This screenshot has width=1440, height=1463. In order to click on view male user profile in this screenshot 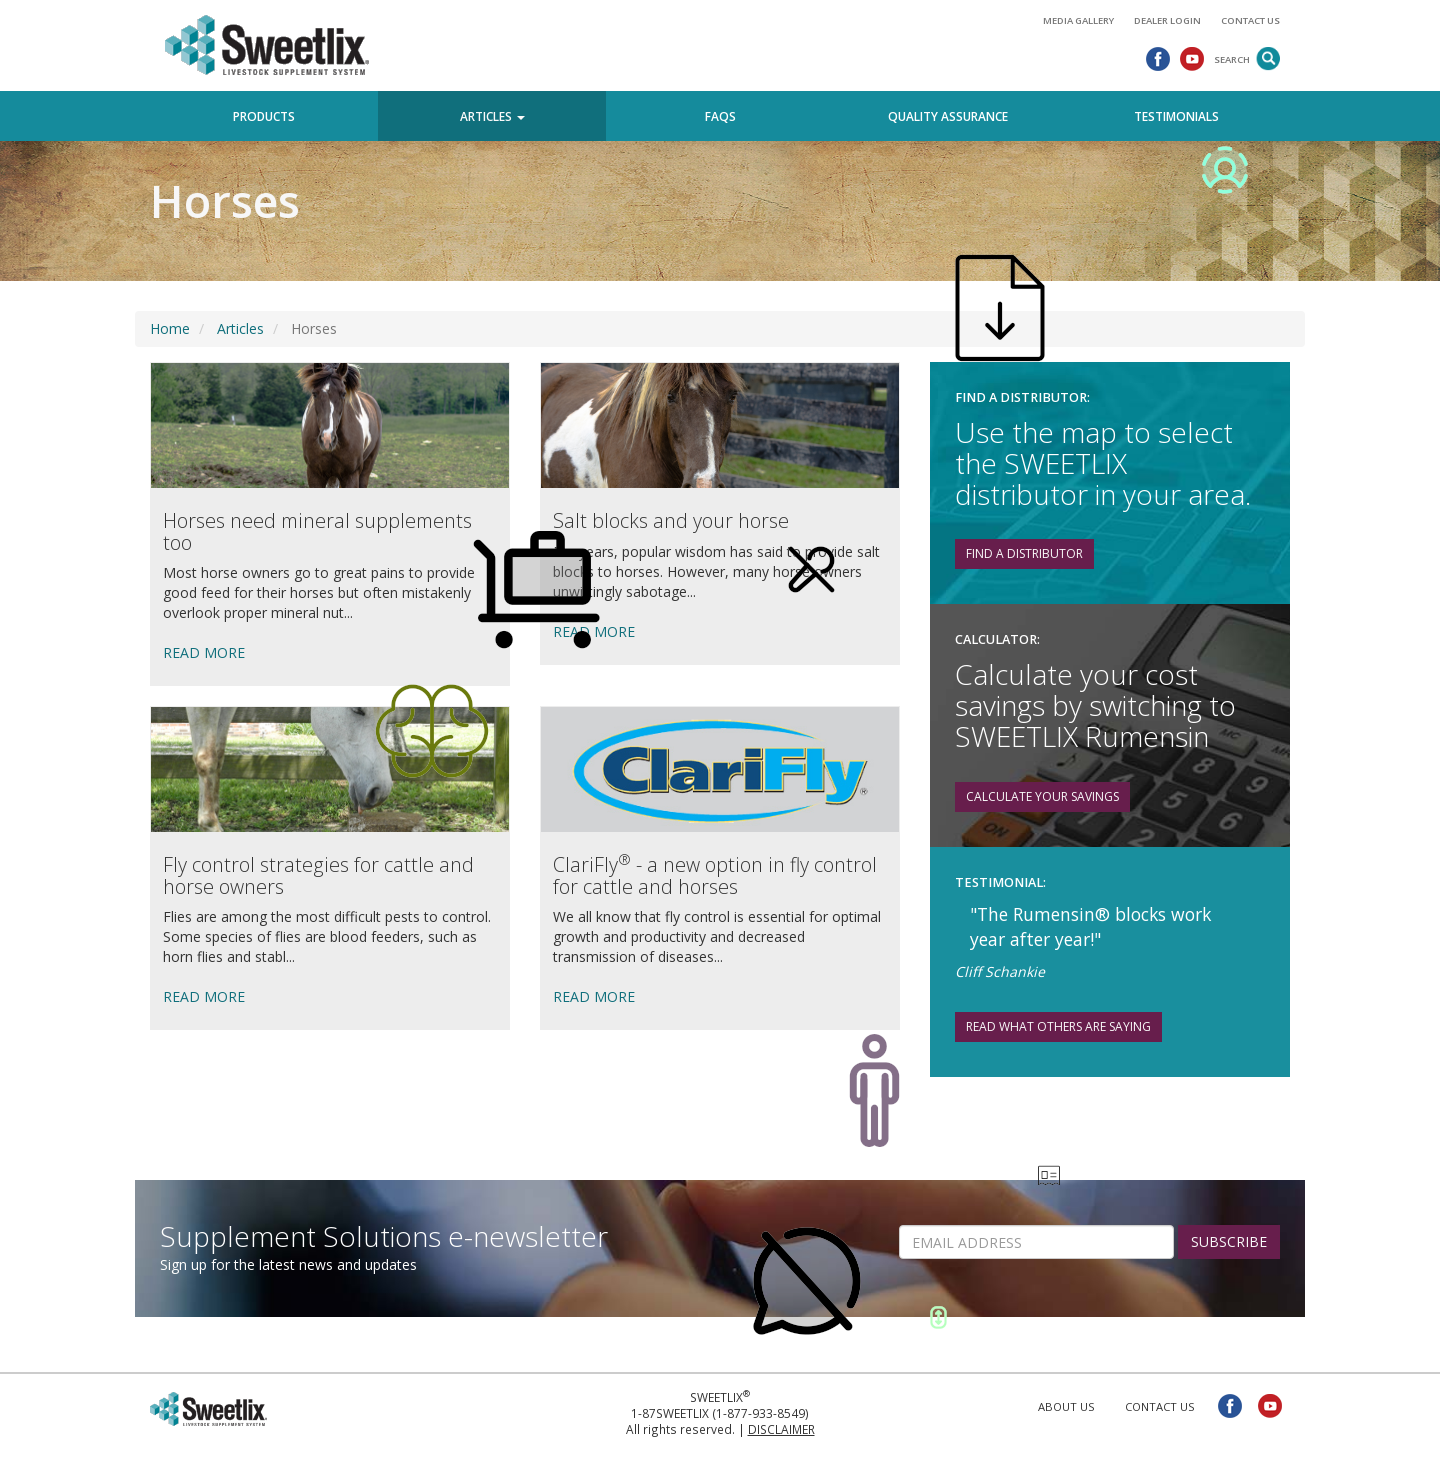, I will do `click(874, 1090)`.